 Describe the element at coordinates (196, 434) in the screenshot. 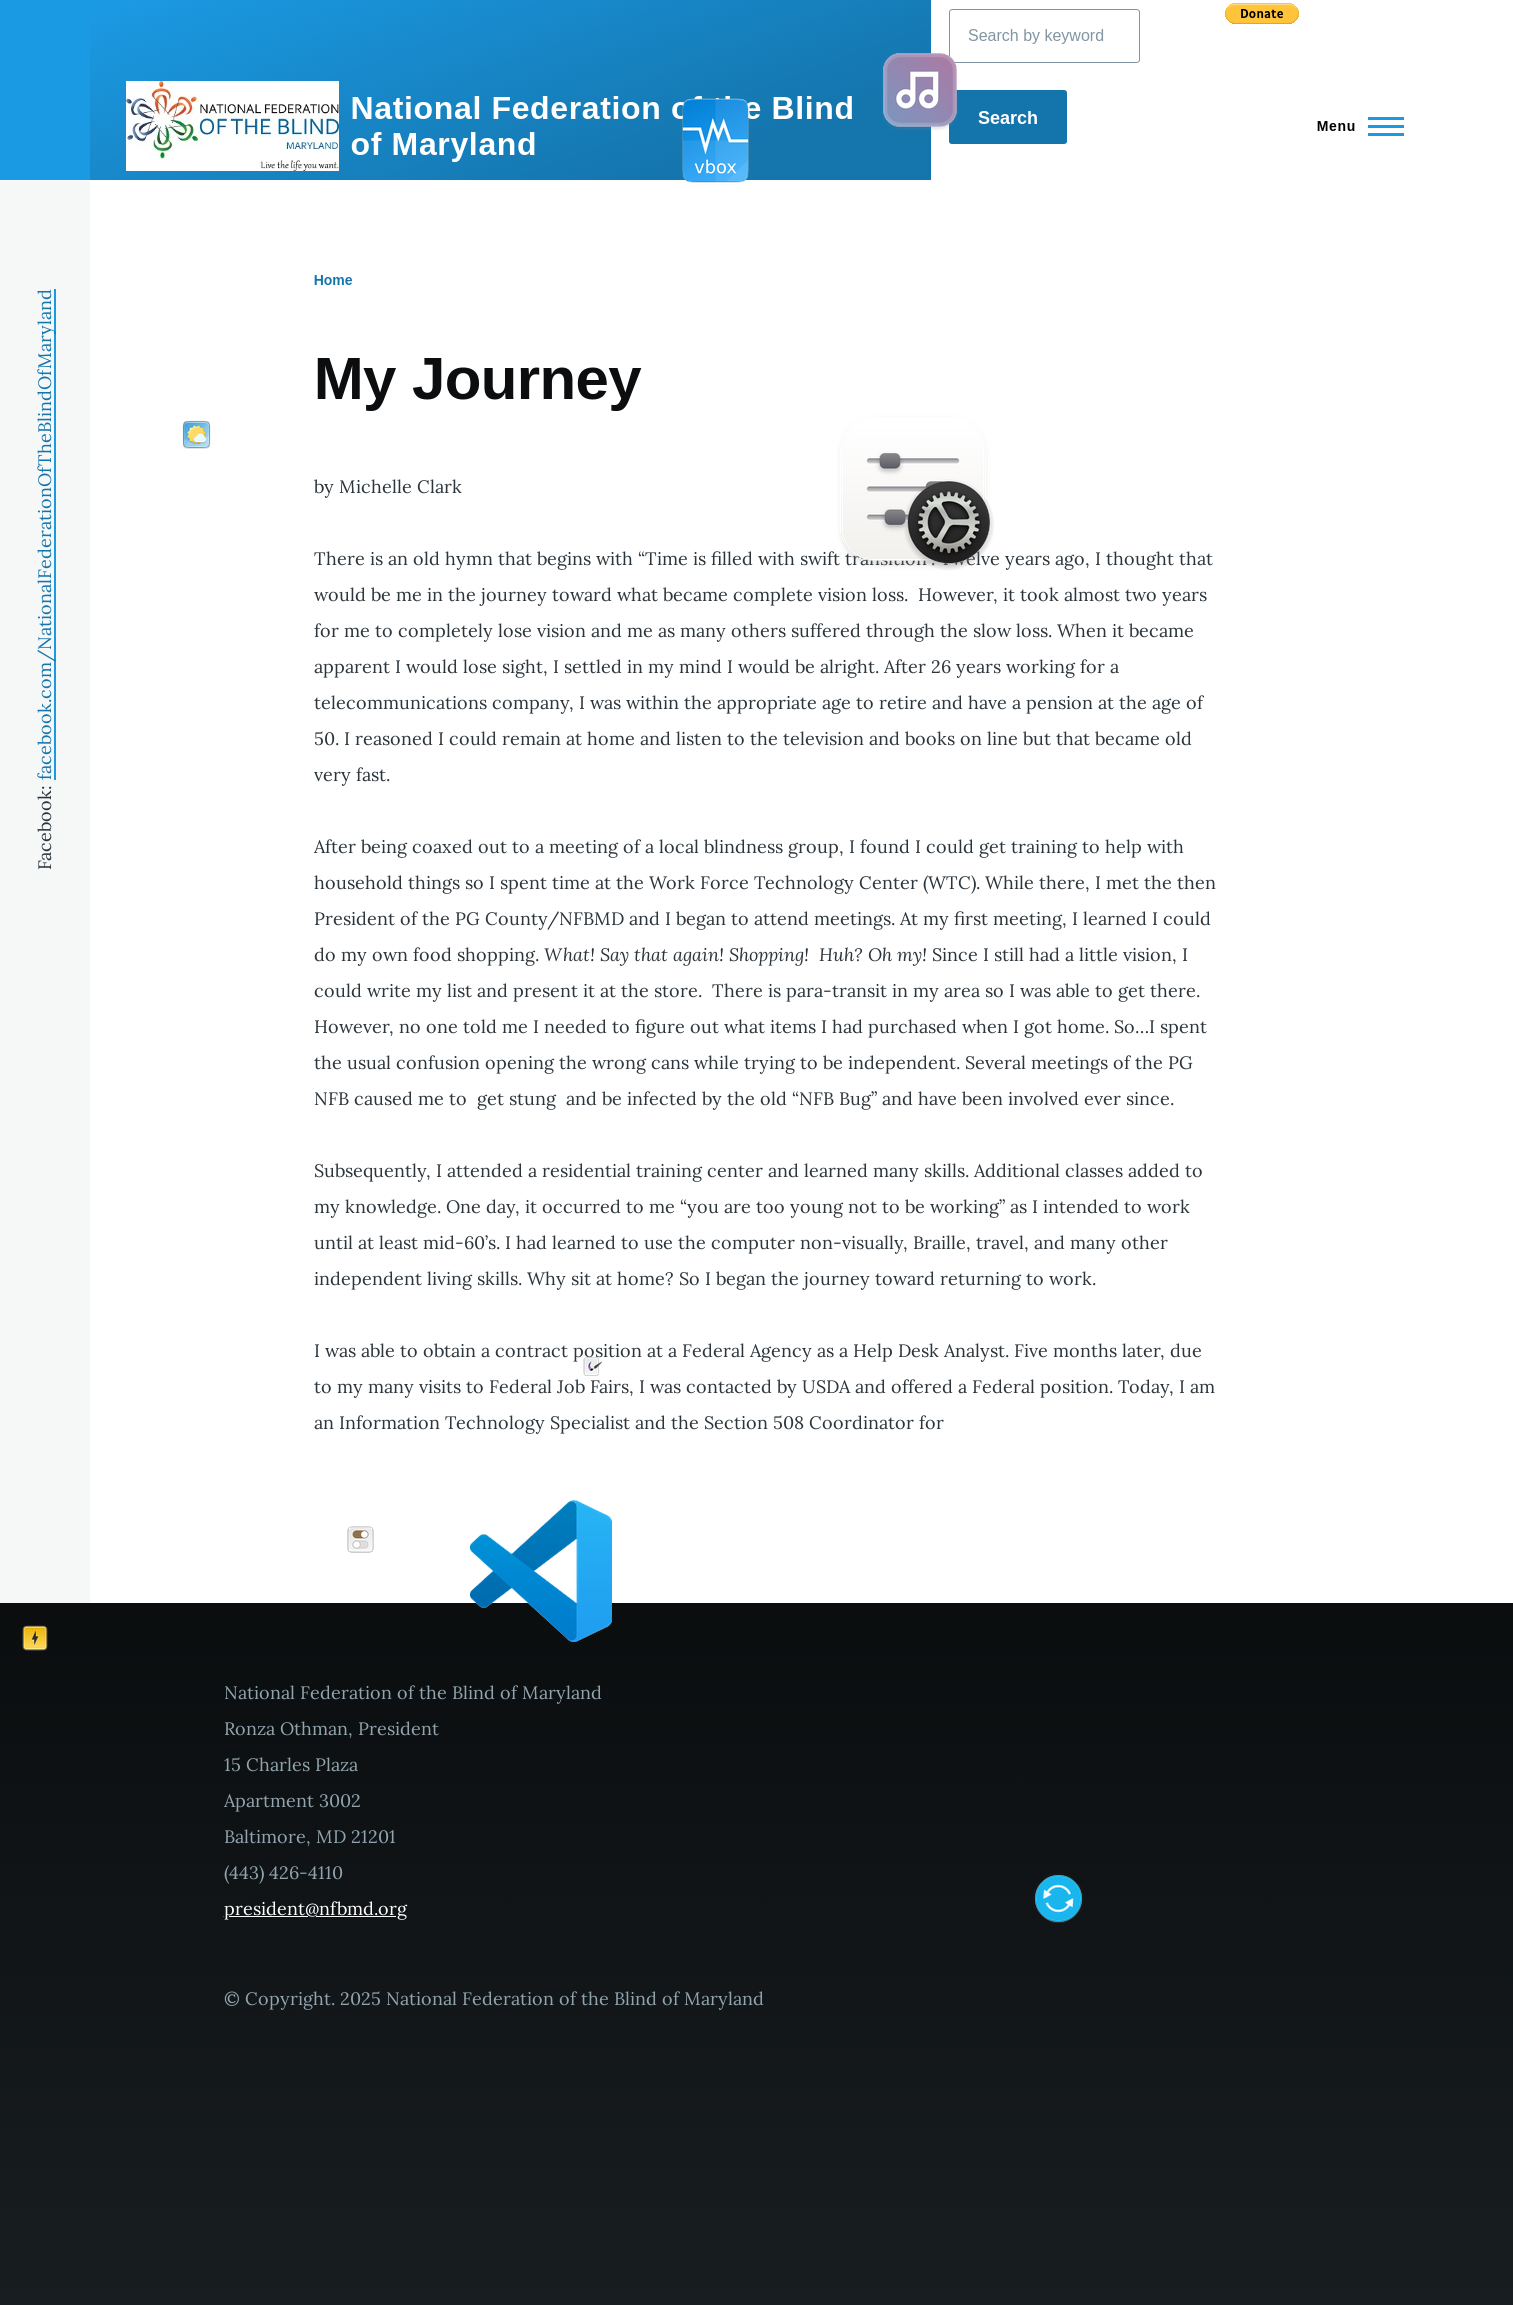

I see `open the weather application` at that location.